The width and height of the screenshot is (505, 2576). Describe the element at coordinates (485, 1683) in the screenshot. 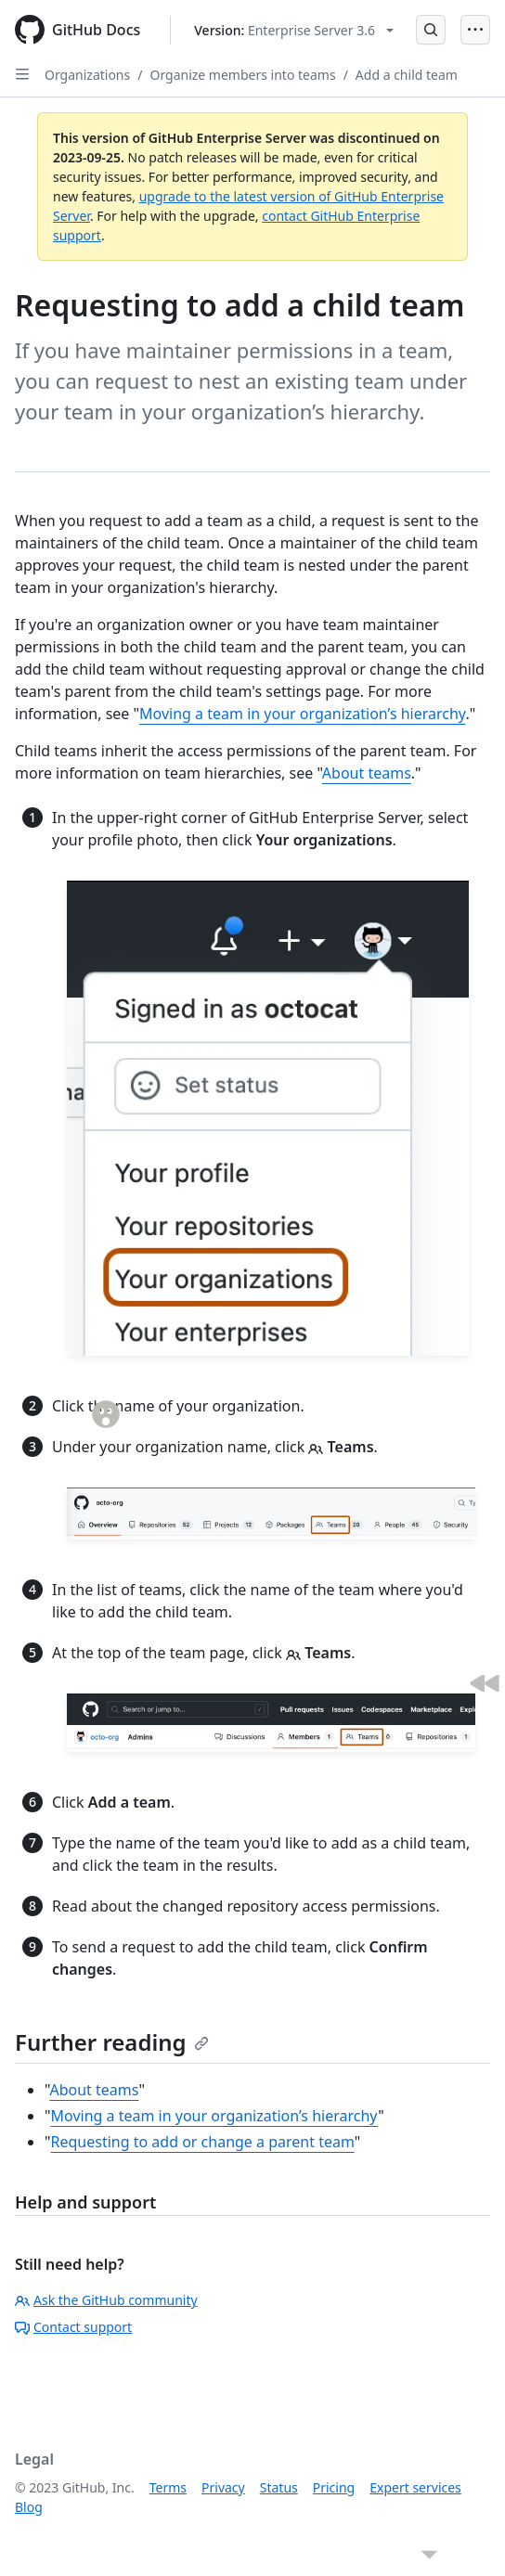

I see `rewind or seek backward in media playback` at that location.